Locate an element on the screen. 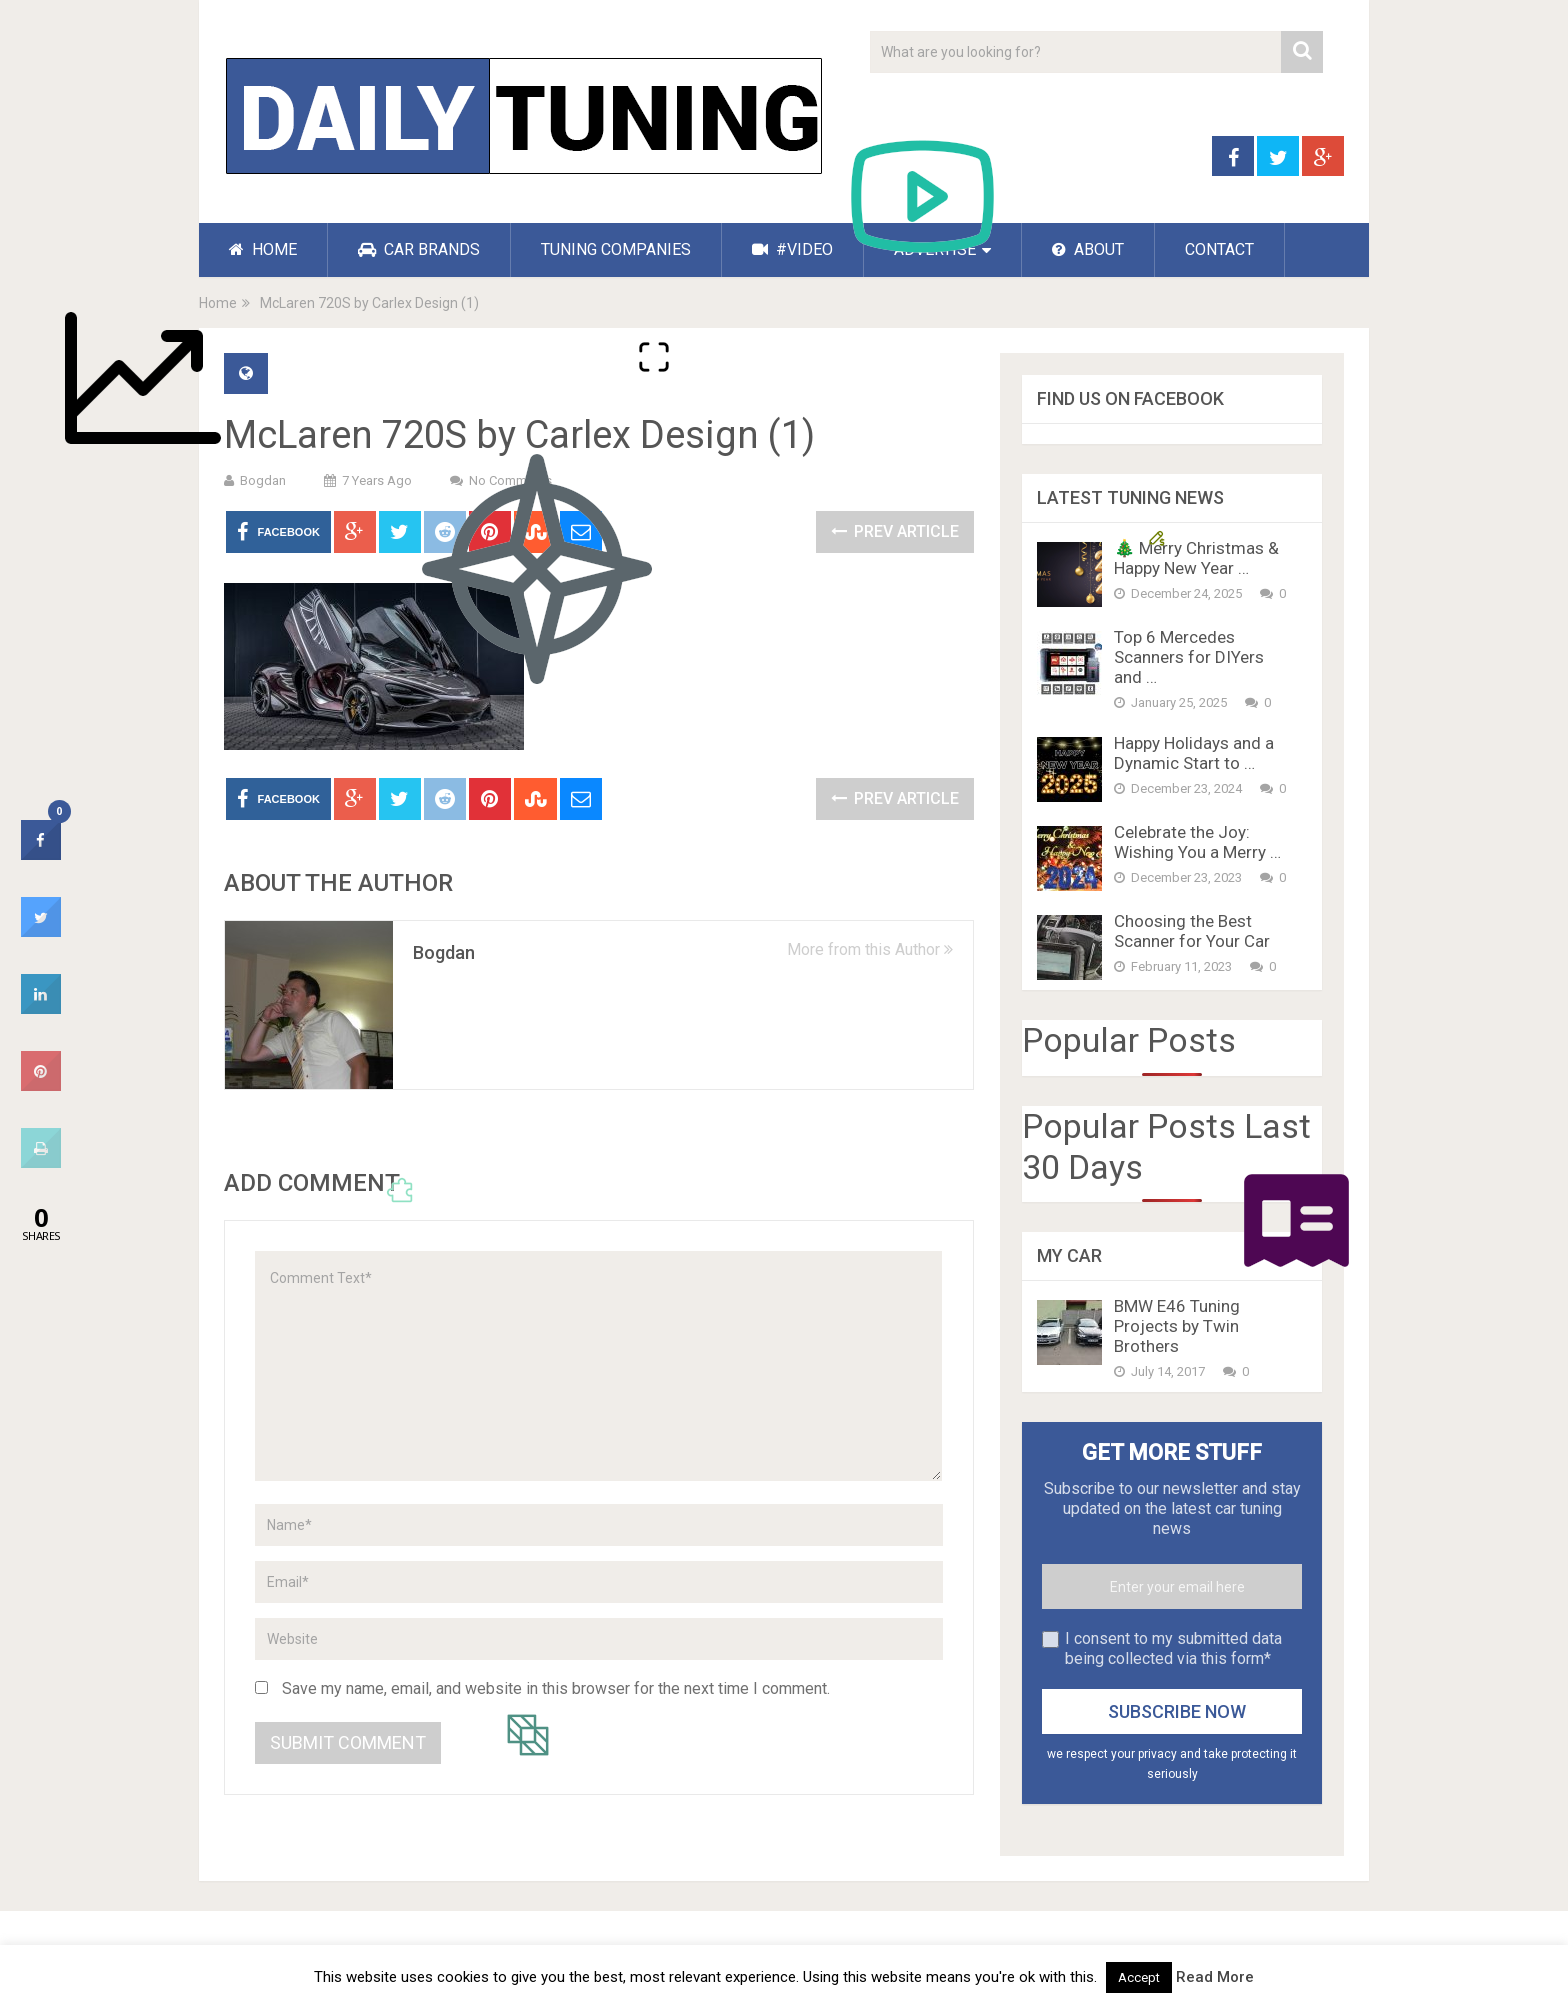  access navigation or directional tools is located at coordinates (537, 569).